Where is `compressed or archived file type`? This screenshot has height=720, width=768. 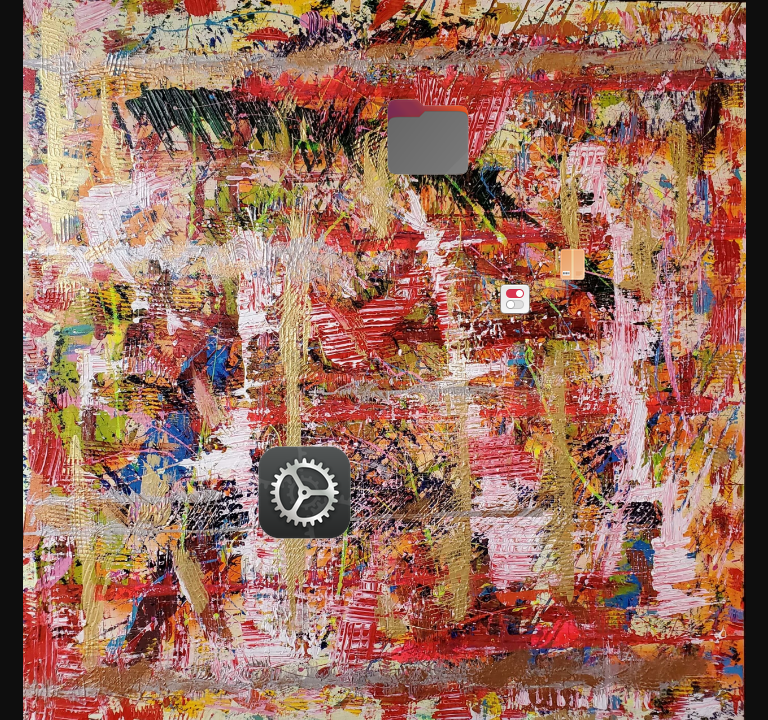
compressed or archived file type is located at coordinates (572, 264).